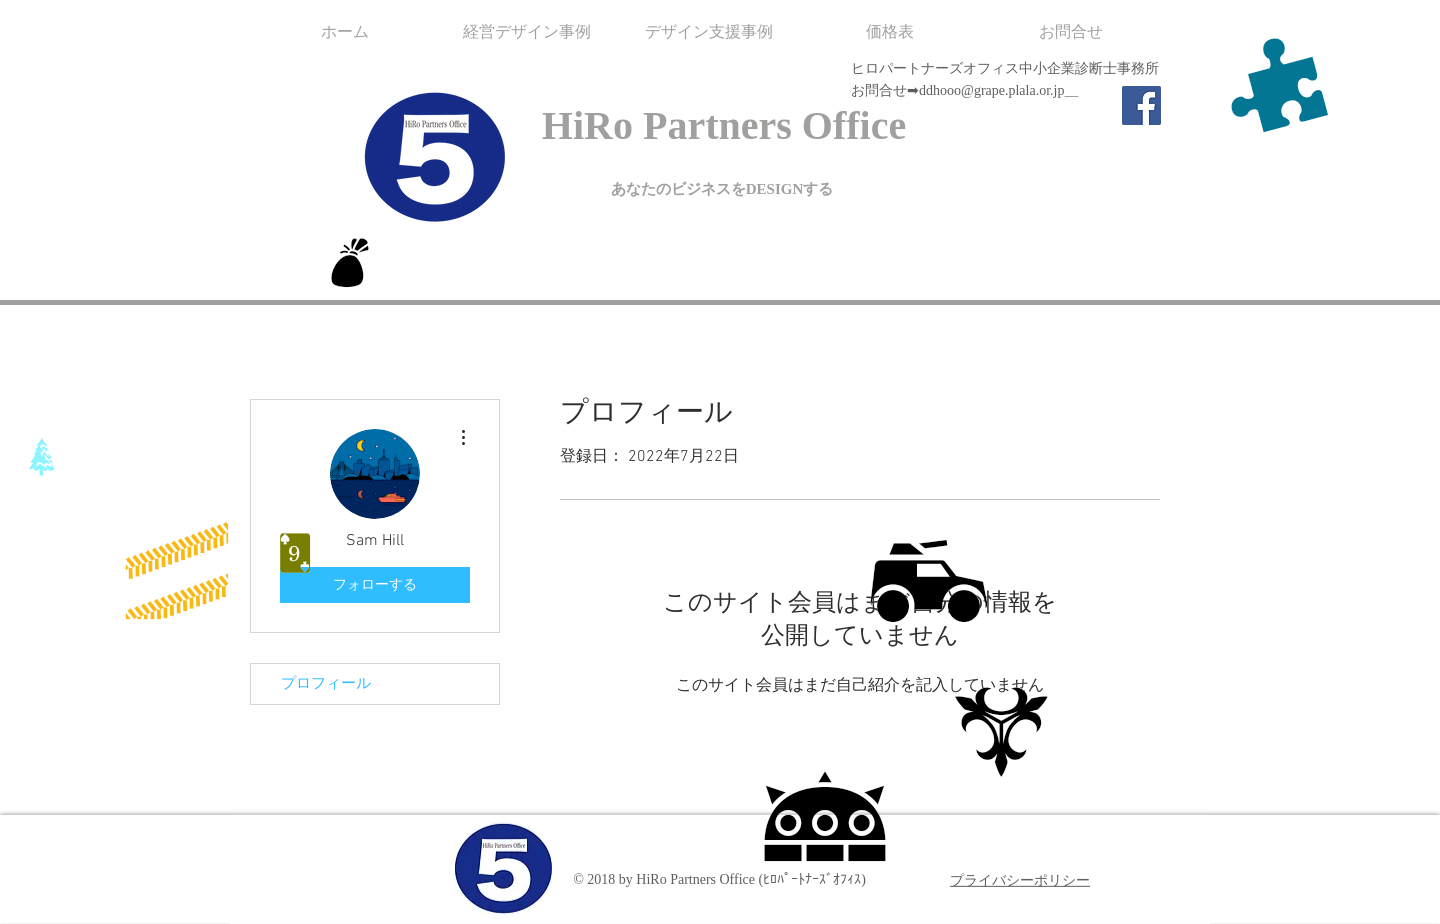 The height and width of the screenshot is (924, 1440). I want to click on select jeep or off-road vehicle, so click(929, 581).